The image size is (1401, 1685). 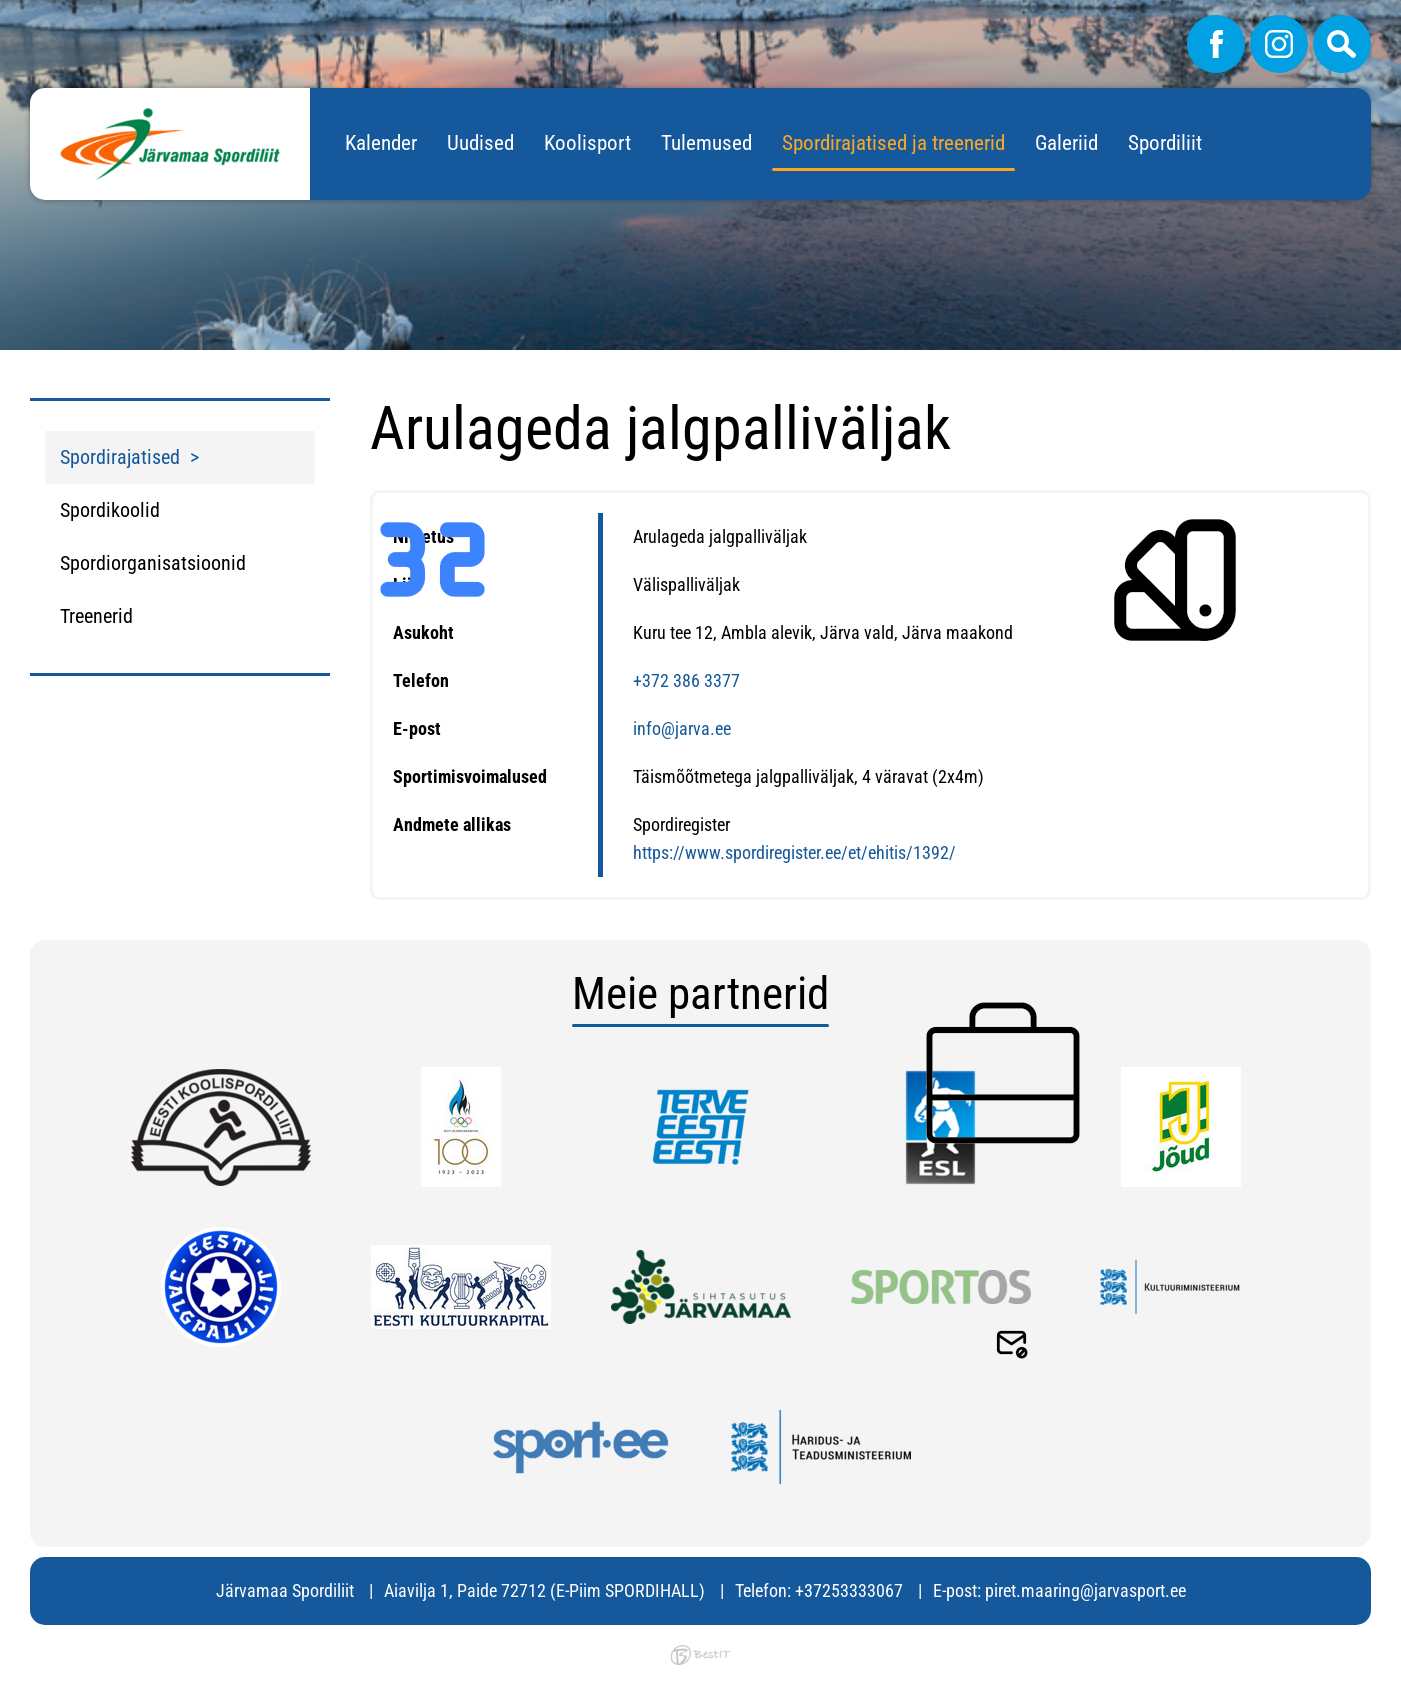 I want to click on access travel or trip details, so click(x=1003, y=1079).